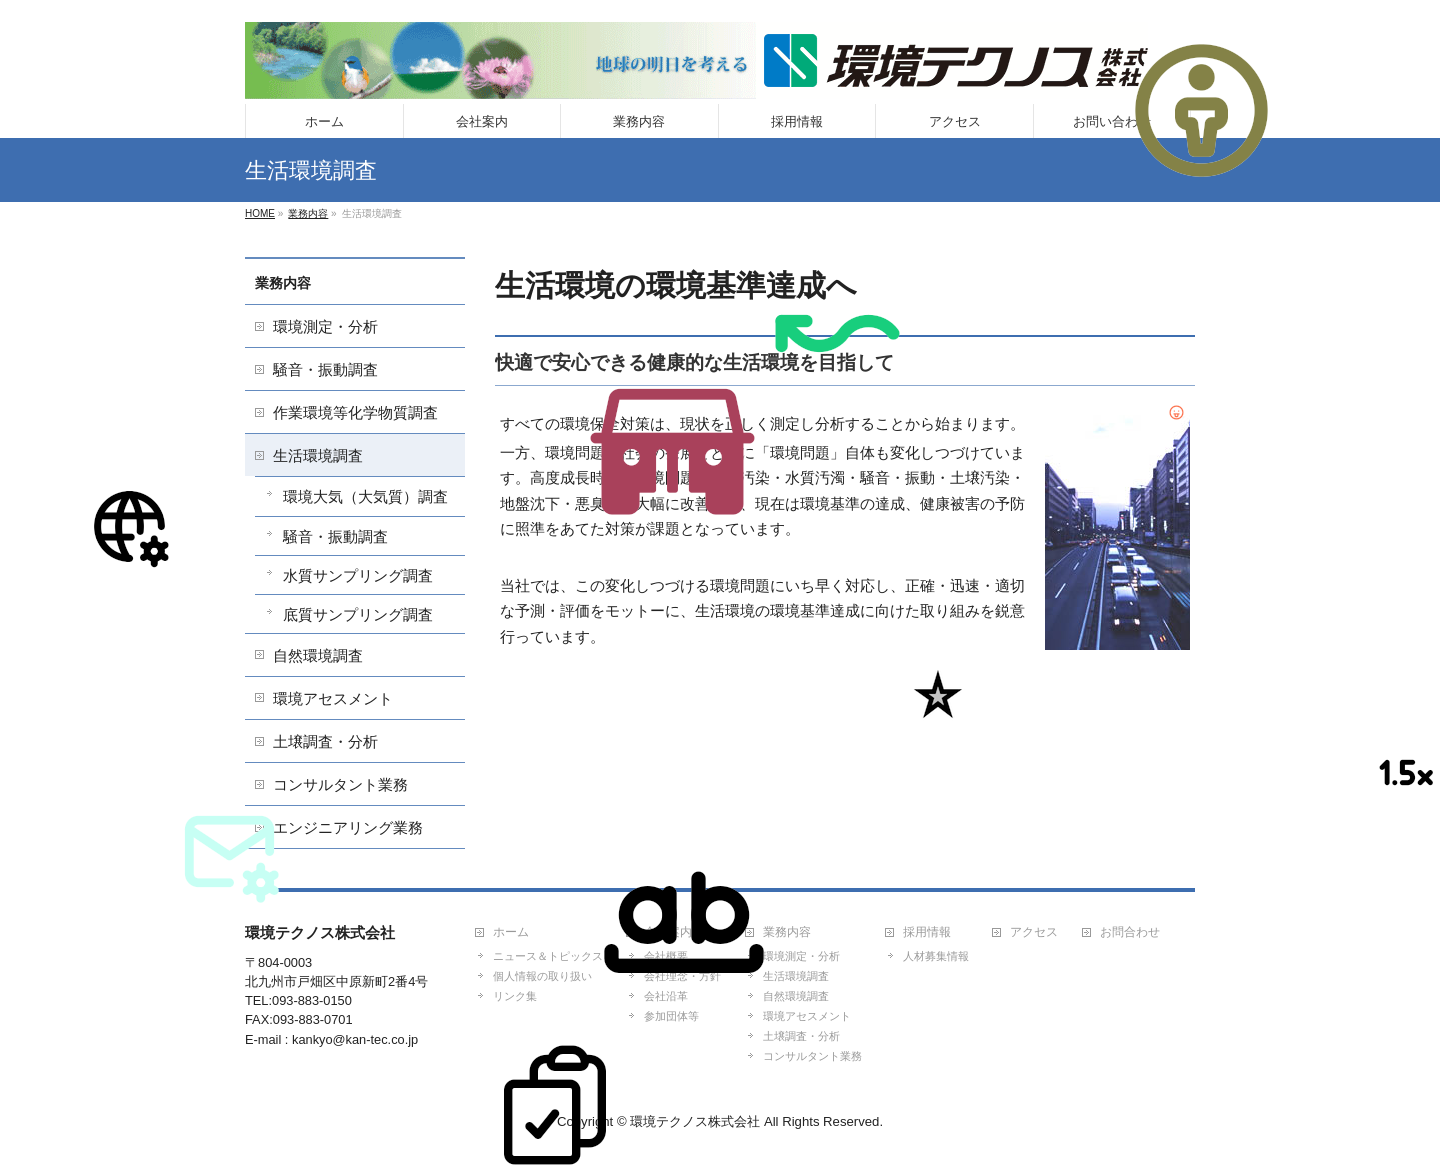 This screenshot has width=1440, height=1173. What do you see at coordinates (129, 526) in the screenshot?
I see `configure global or regional settings` at bounding box center [129, 526].